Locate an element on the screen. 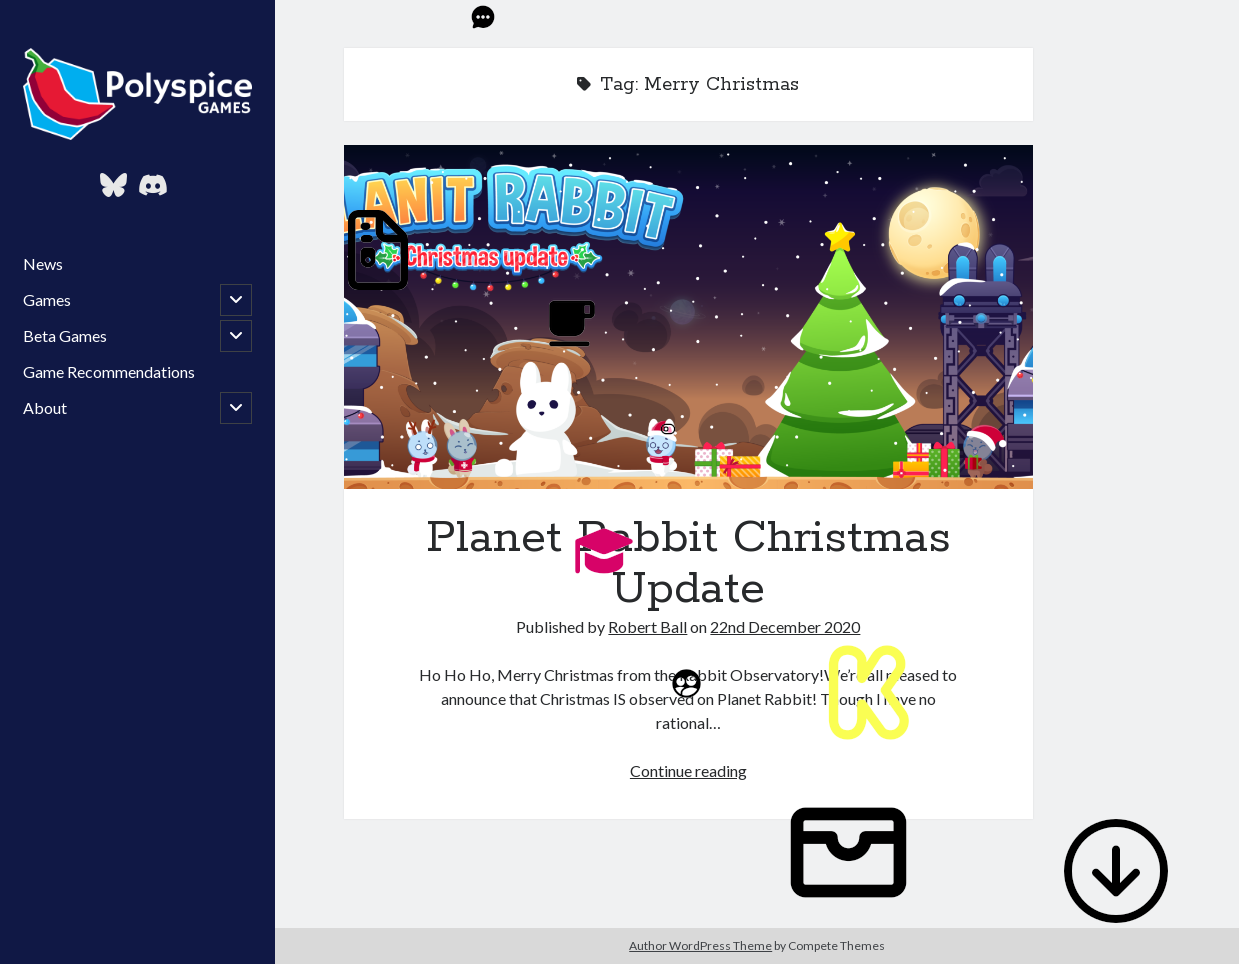 Image resolution: width=1239 pixels, height=964 pixels. access your wallet or saved payment methods is located at coordinates (848, 852).